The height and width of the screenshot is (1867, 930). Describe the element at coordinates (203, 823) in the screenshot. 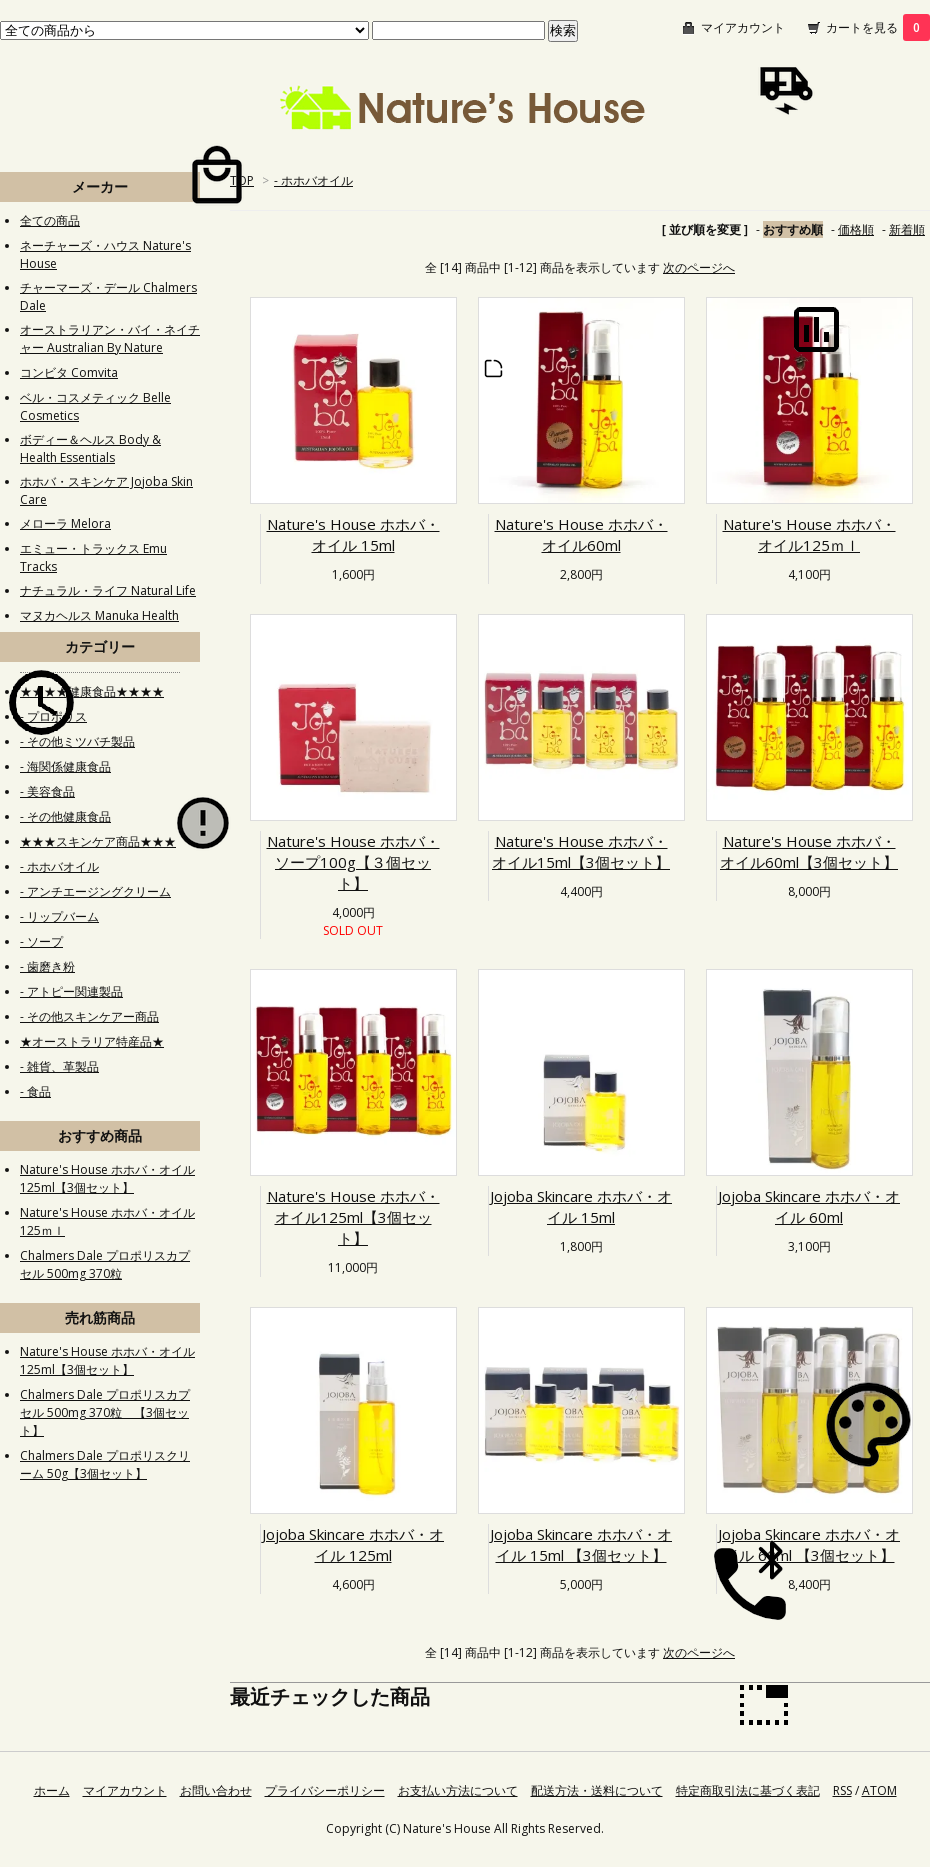

I see `indicates an error or problem has occurred` at that location.